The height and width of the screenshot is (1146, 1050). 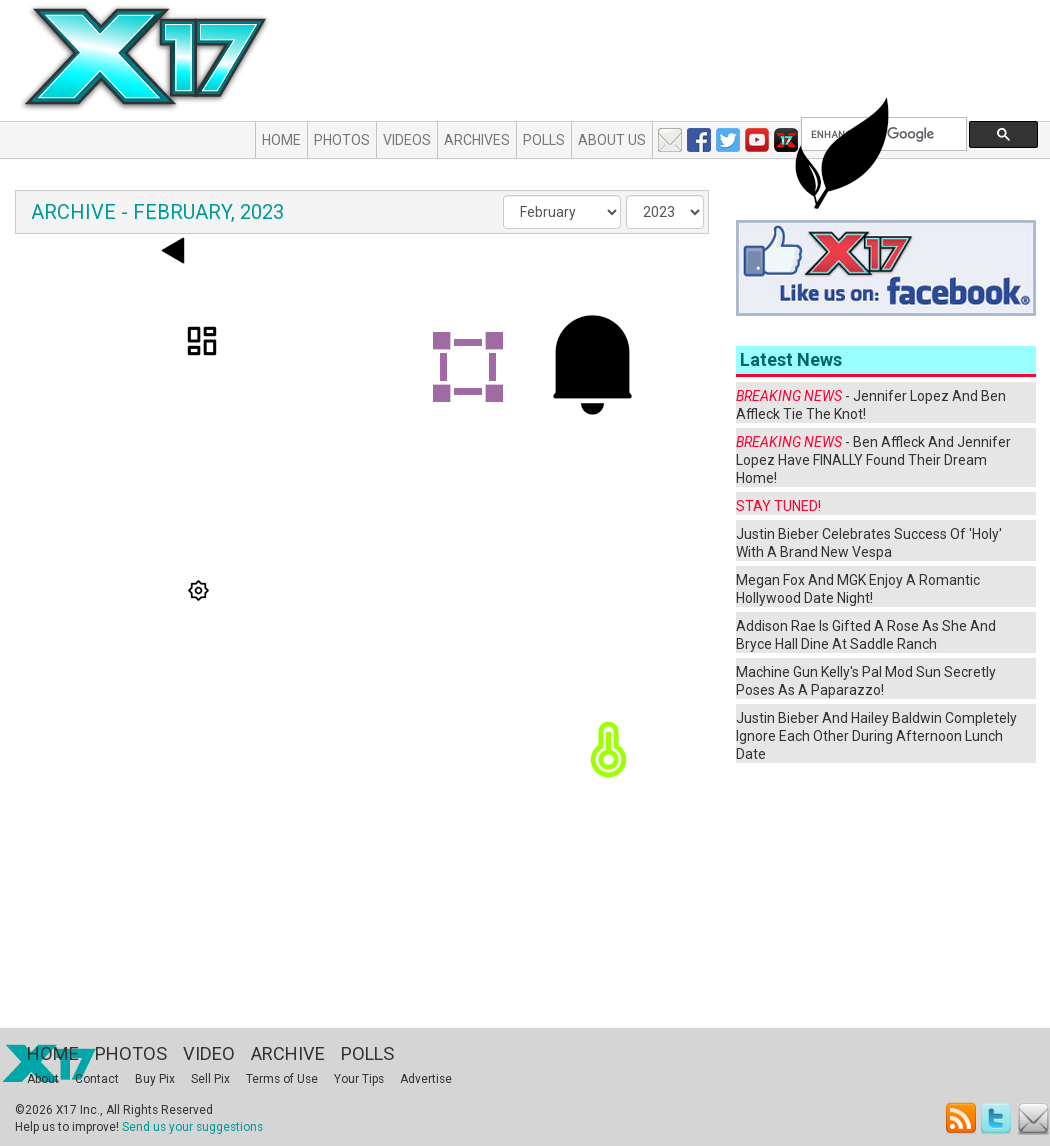 What do you see at coordinates (608, 749) in the screenshot?
I see `indicates high temperature reading` at bounding box center [608, 749].